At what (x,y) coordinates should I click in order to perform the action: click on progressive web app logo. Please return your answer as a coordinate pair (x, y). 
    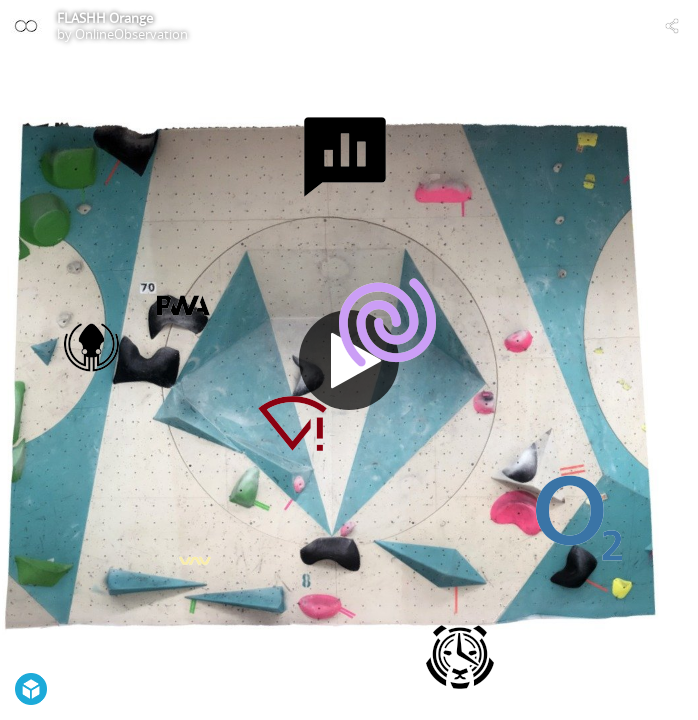
    Looking at the image, I should click on (183, 305).